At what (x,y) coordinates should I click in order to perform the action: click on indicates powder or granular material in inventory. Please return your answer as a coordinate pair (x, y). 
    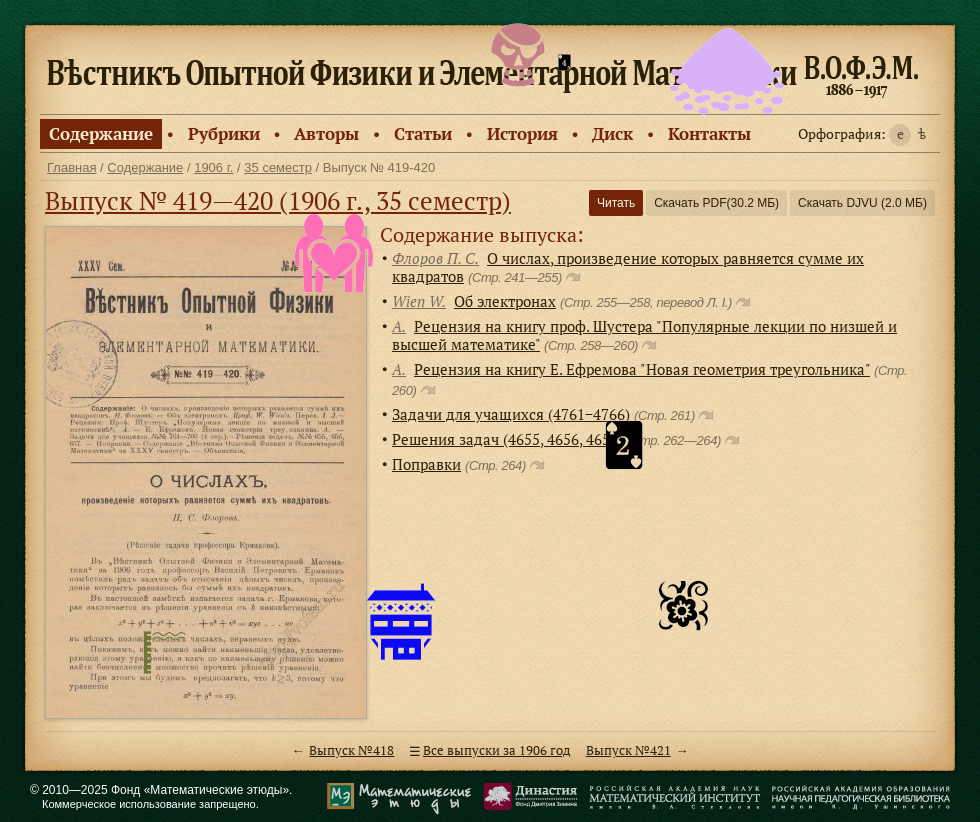
    Looking at the image, I should click on (726, 71).